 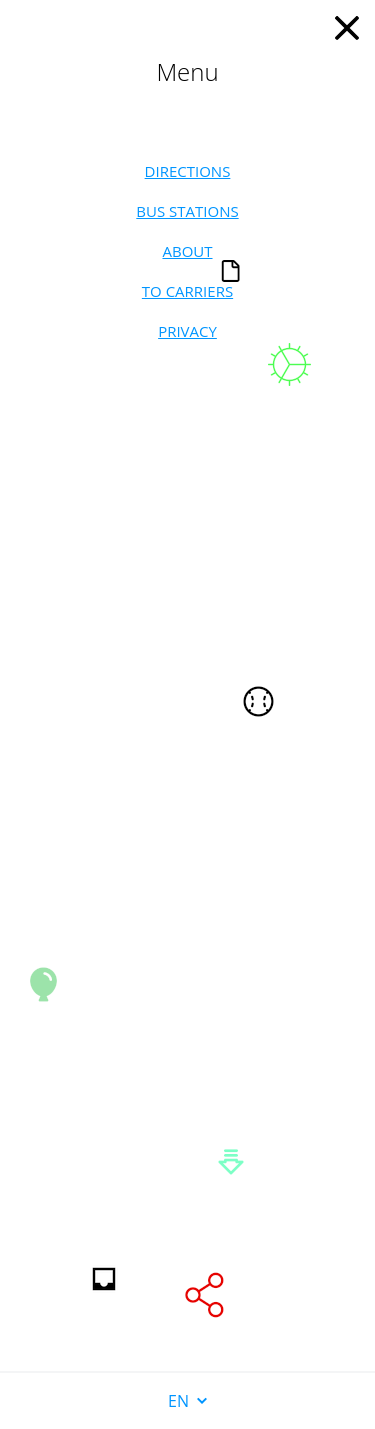 I want to click on share content with others, so click(x=206, y=1295).